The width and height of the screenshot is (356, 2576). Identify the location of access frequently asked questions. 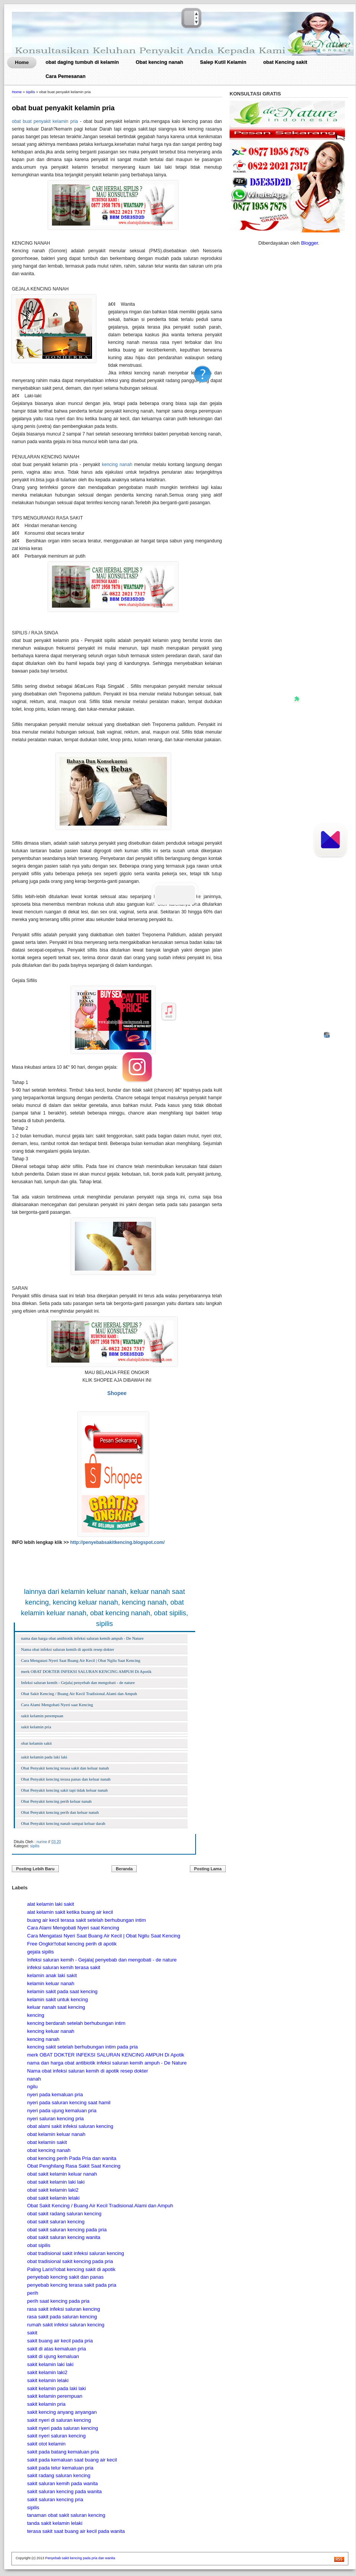
(202, 374).